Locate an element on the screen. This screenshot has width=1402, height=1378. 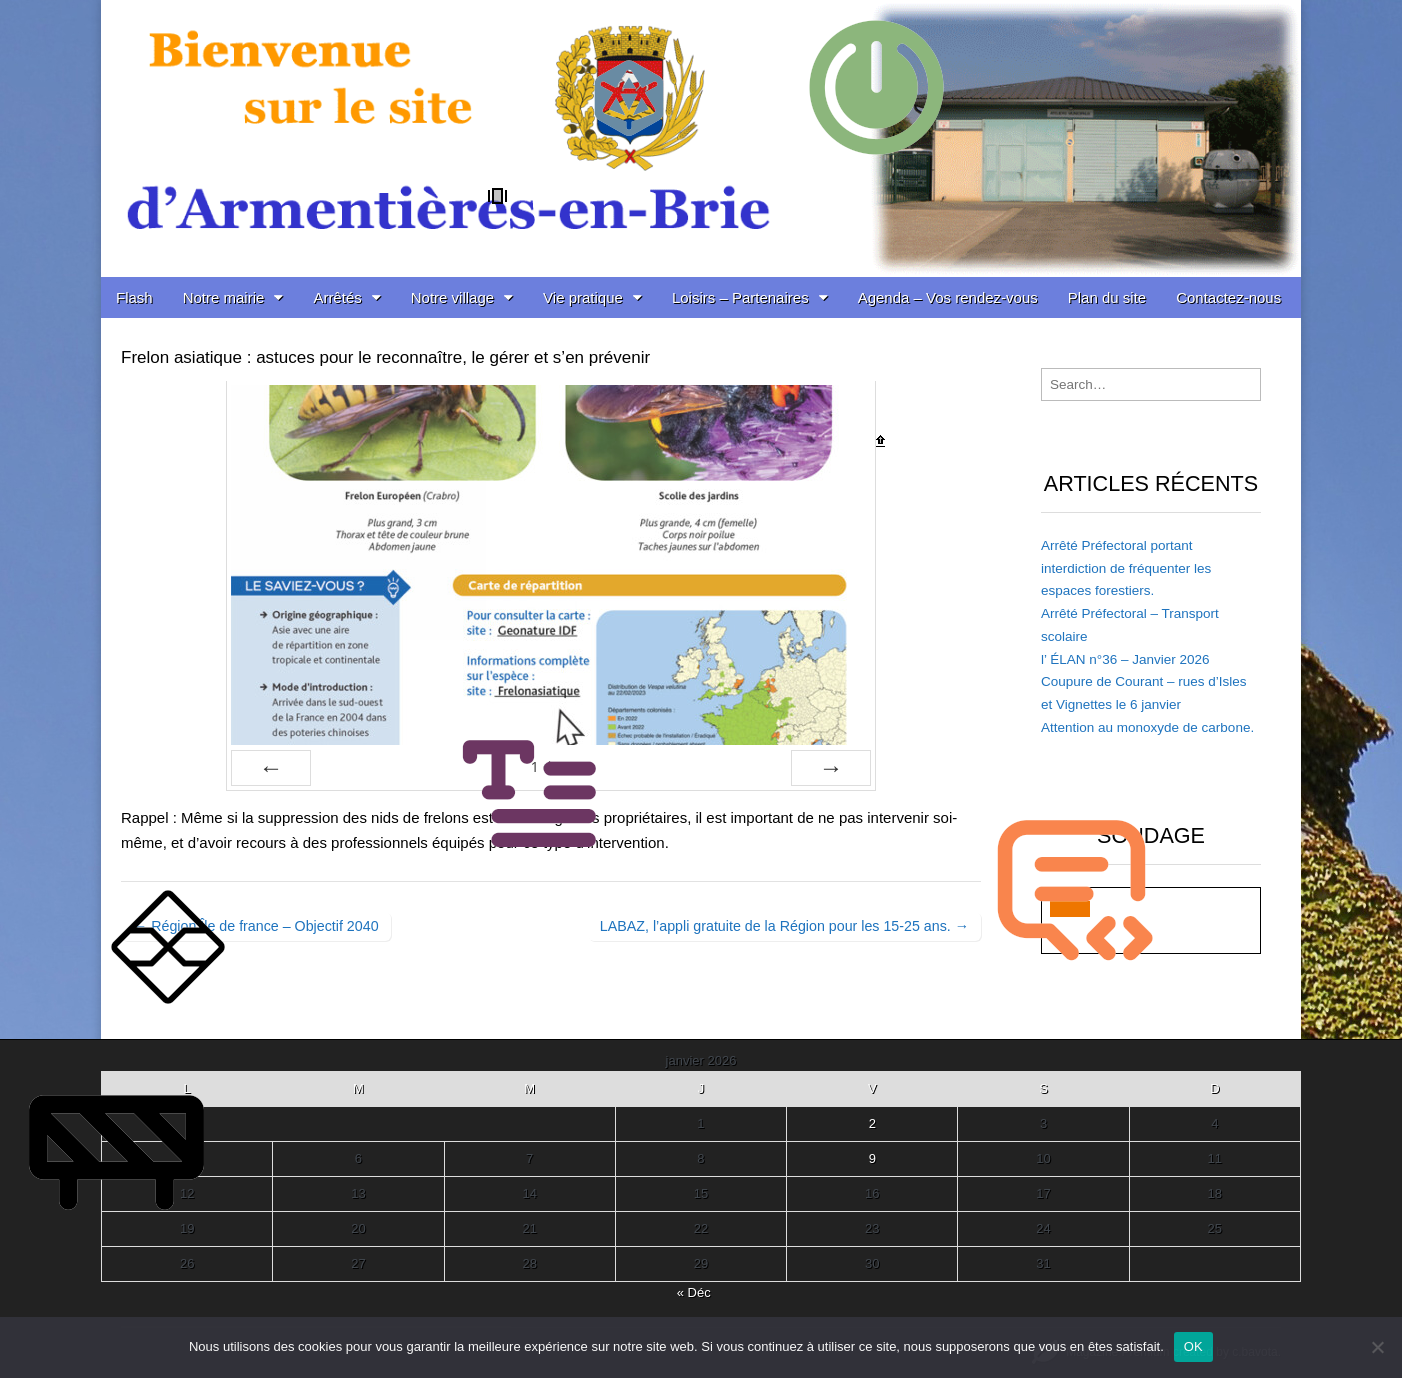
view article in new york times format is located at coordinates (527, 790).